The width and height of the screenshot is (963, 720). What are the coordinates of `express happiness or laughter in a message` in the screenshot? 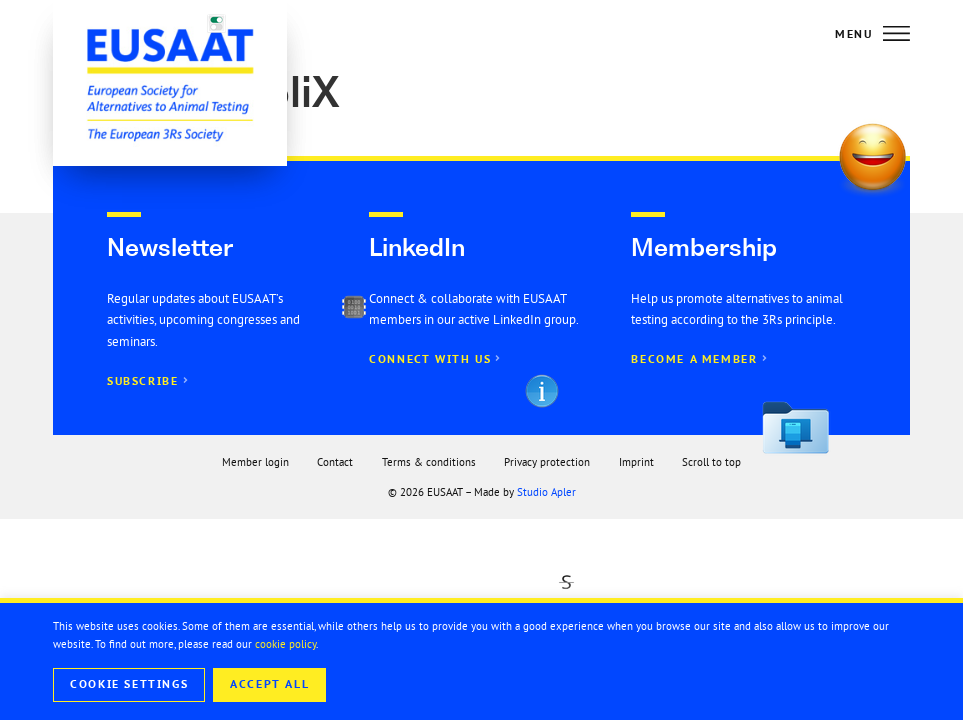 It's located at (873, 160).